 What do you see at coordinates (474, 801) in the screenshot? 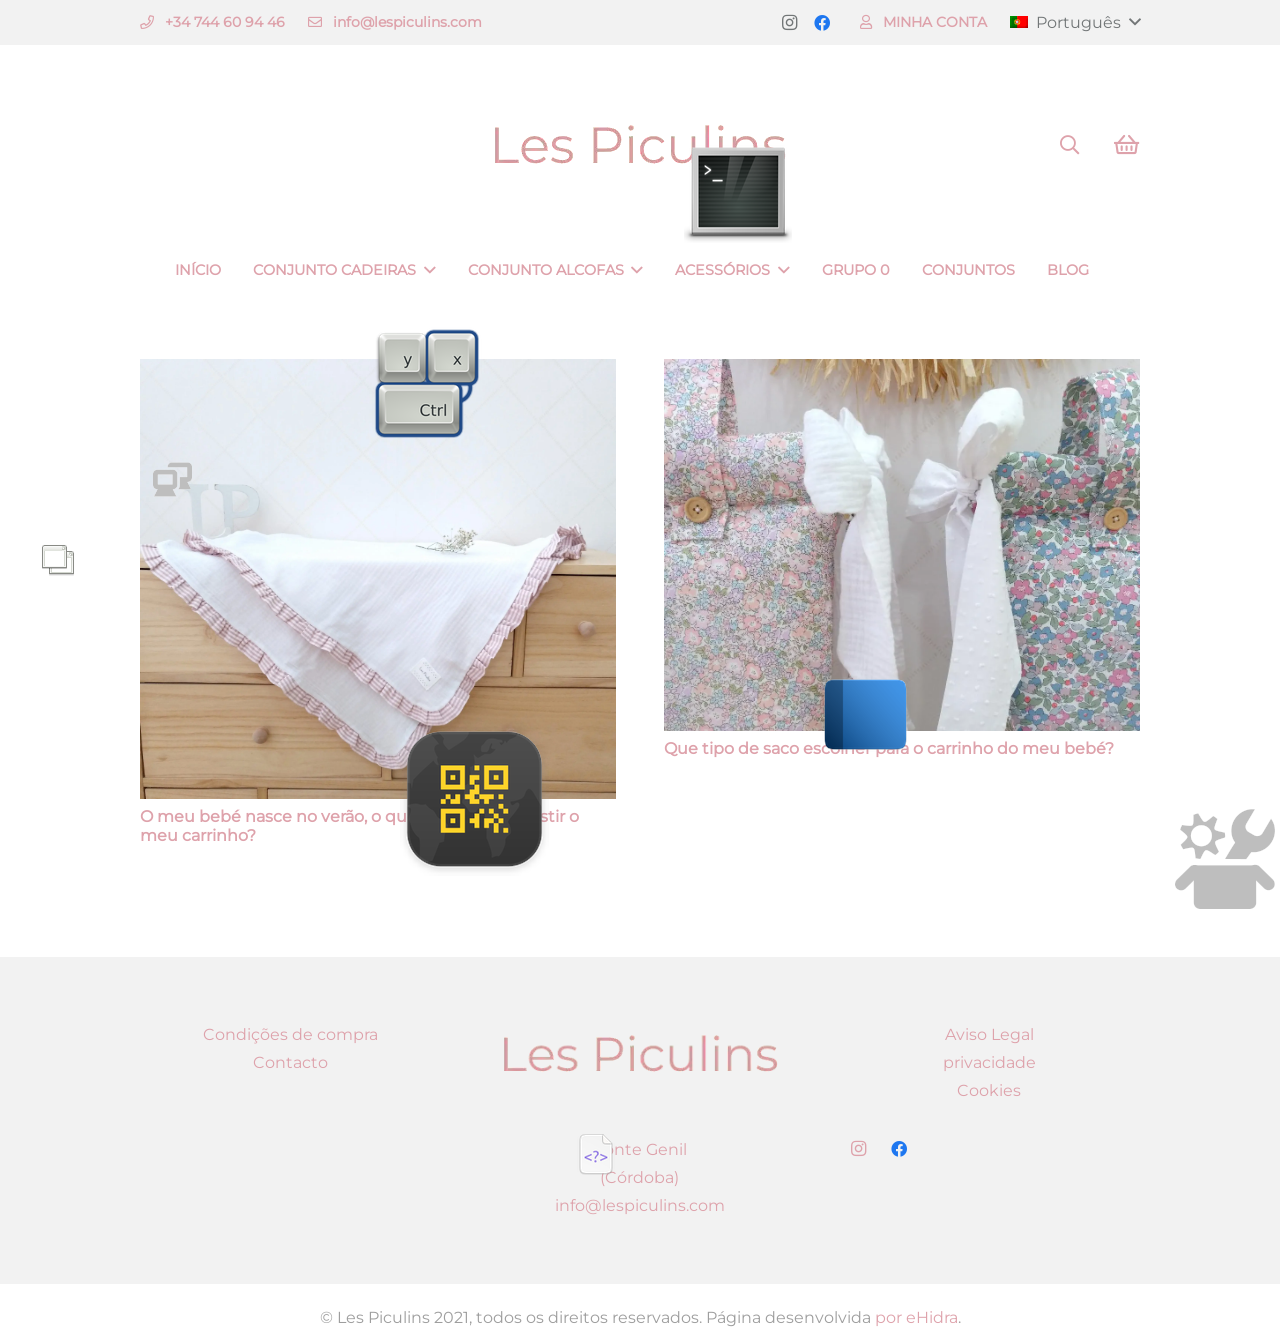
I see `configure web browser identification settings` at bounding box center [474, 801].